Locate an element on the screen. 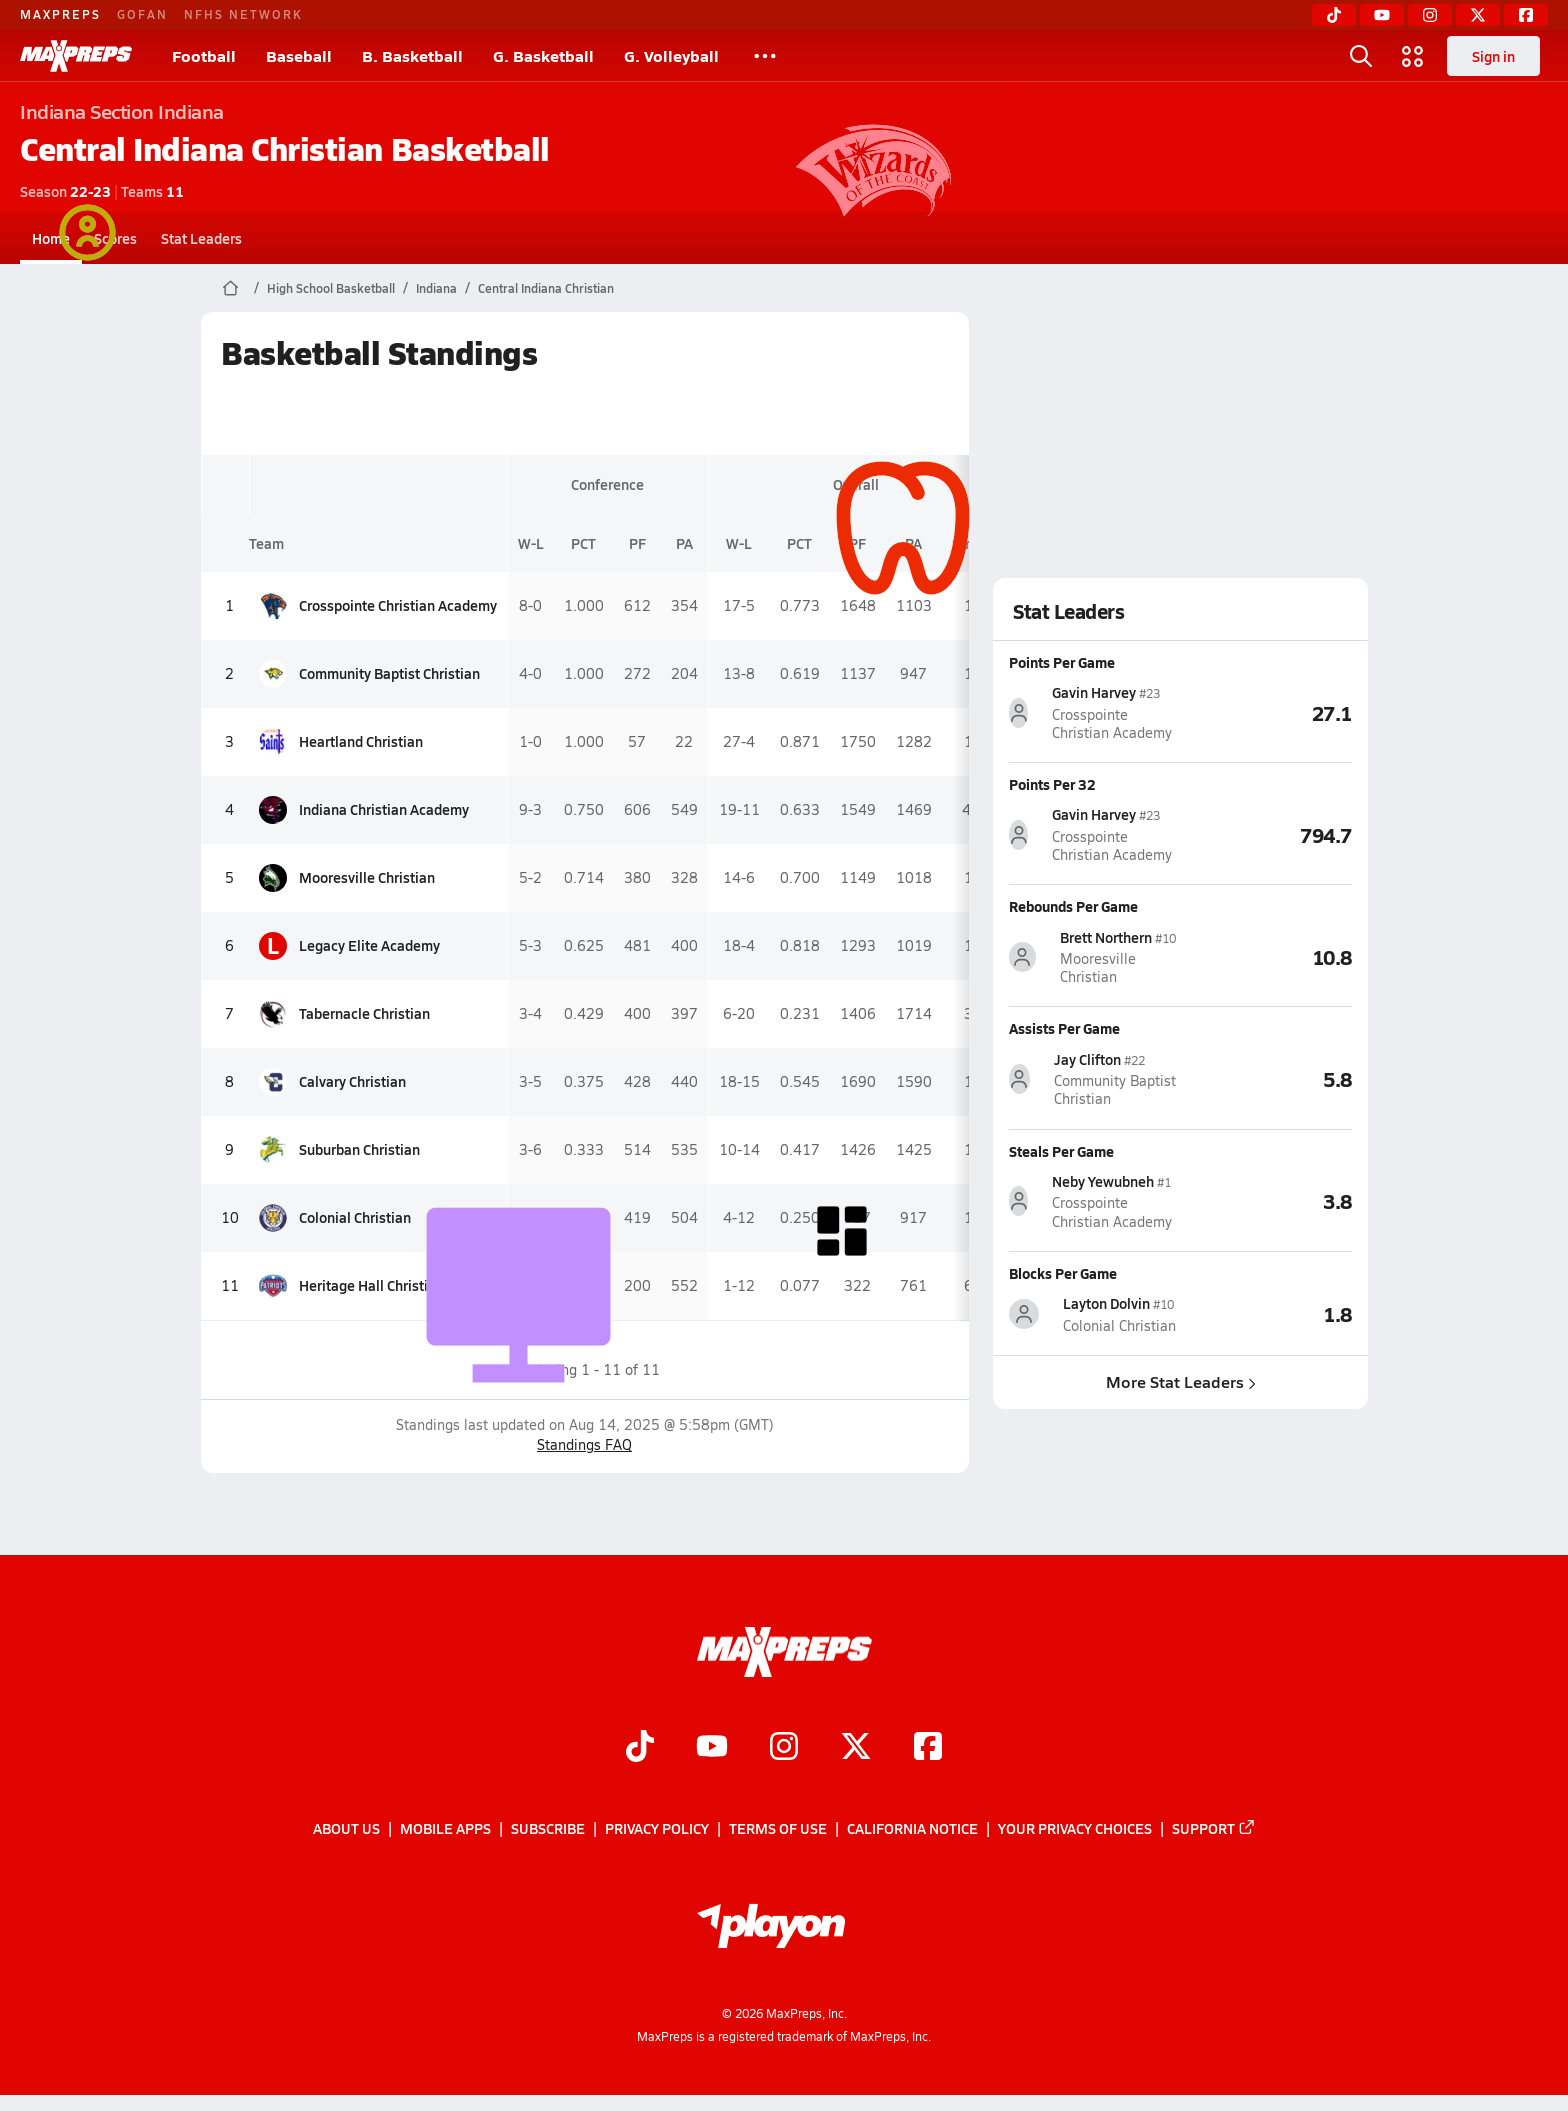 This screenshot has height=2111, width=1568. access dental health or dentist services is located at coordinates (903, 528).